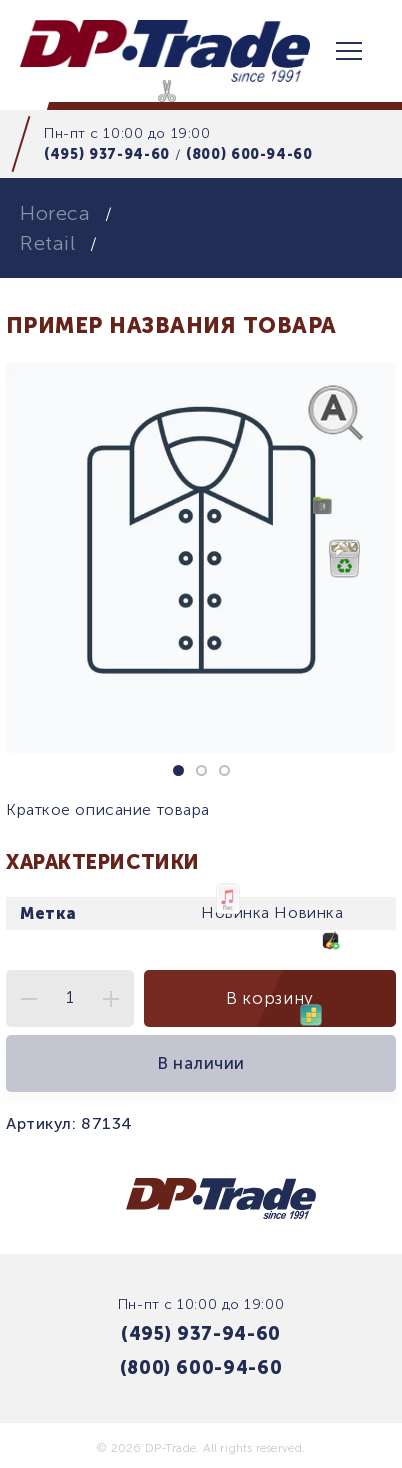 Image resolution: width=402 pixels, height=1468 pixels. What do you see at coordinates (330, 940) in the screenshot?
I see `play audio in GarageBand` at bounding box center [330, 940].